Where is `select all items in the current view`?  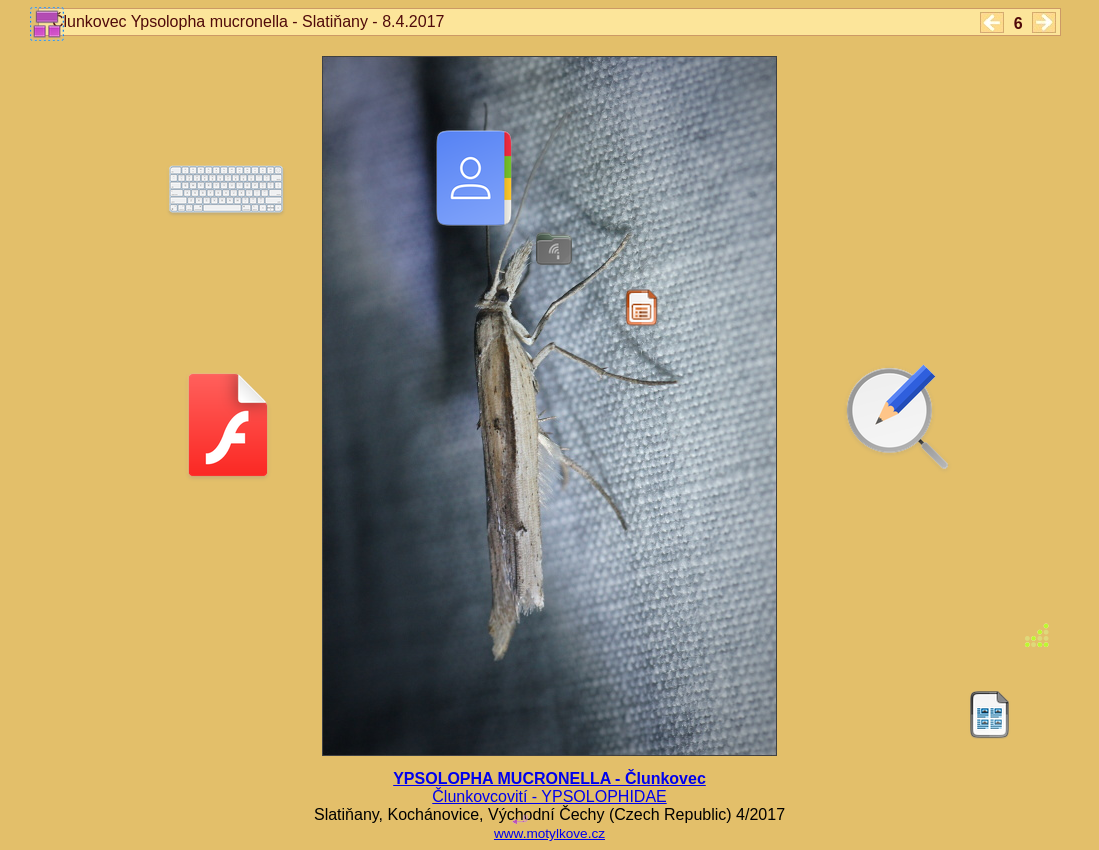 select all items in the current view is located at coordinates (47, 24).